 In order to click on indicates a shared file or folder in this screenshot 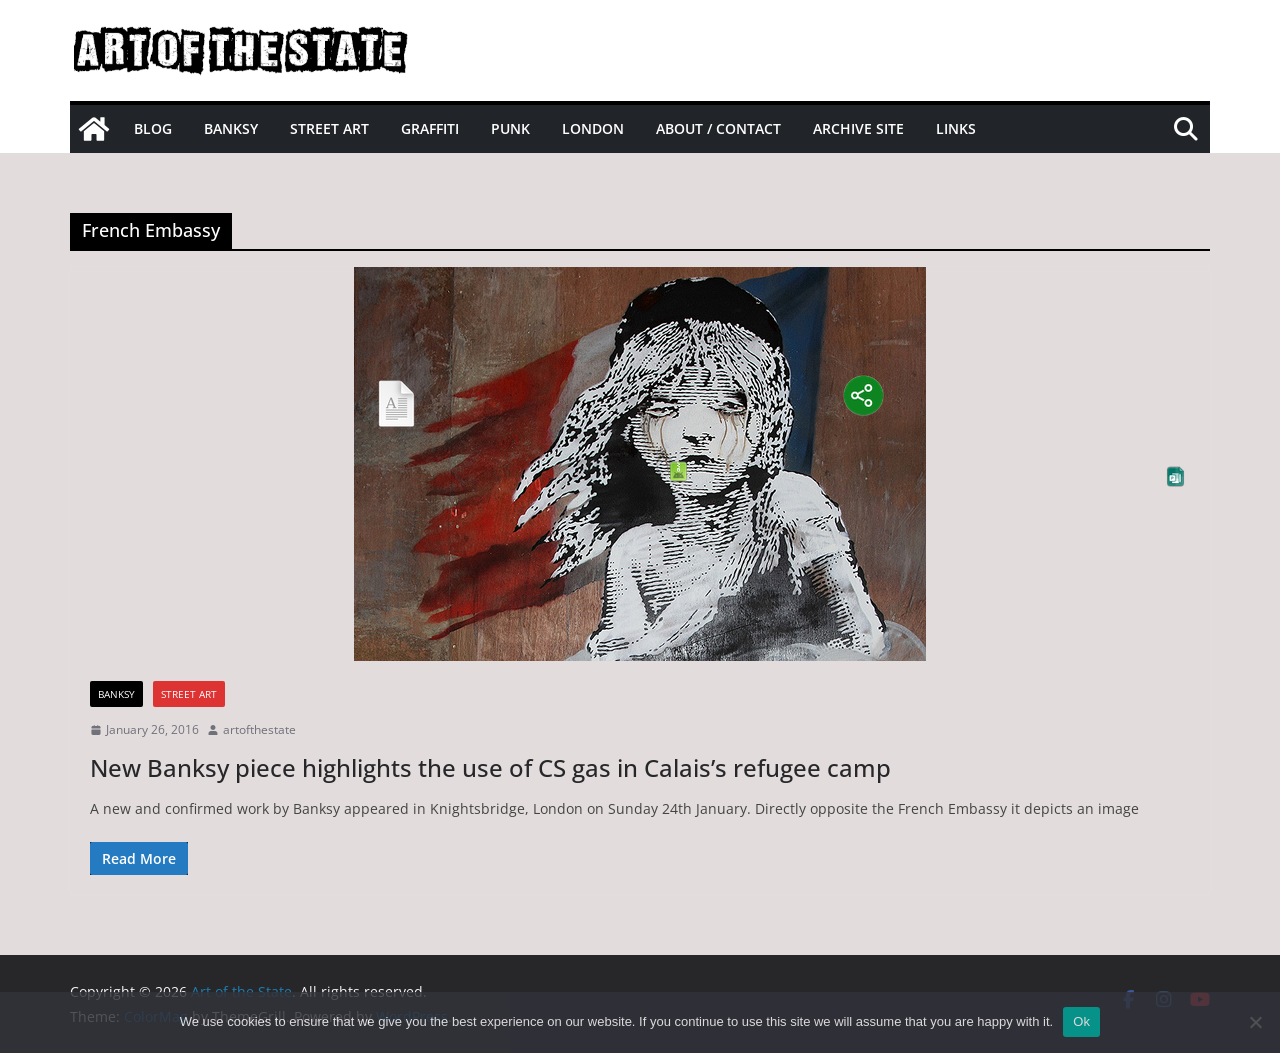, I will do `click(863, 395)`.